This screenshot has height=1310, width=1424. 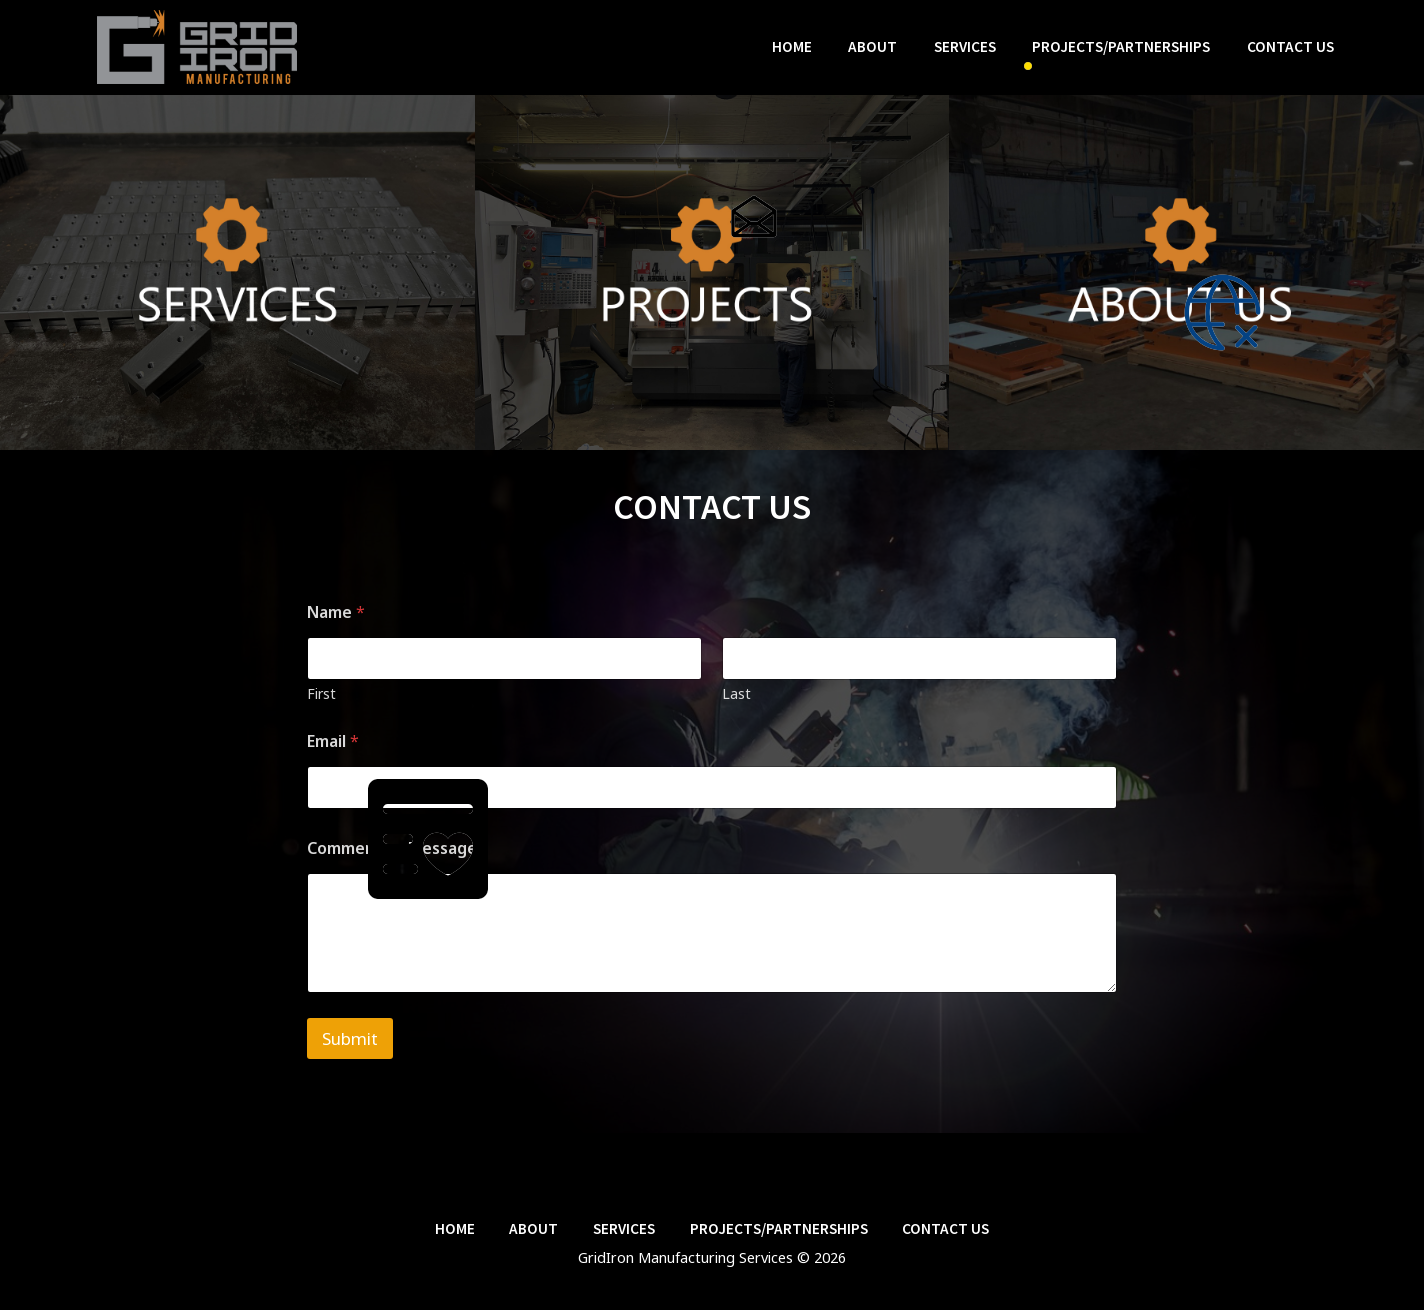 I want to click on view your favorites list, so click(x=428, y=839).